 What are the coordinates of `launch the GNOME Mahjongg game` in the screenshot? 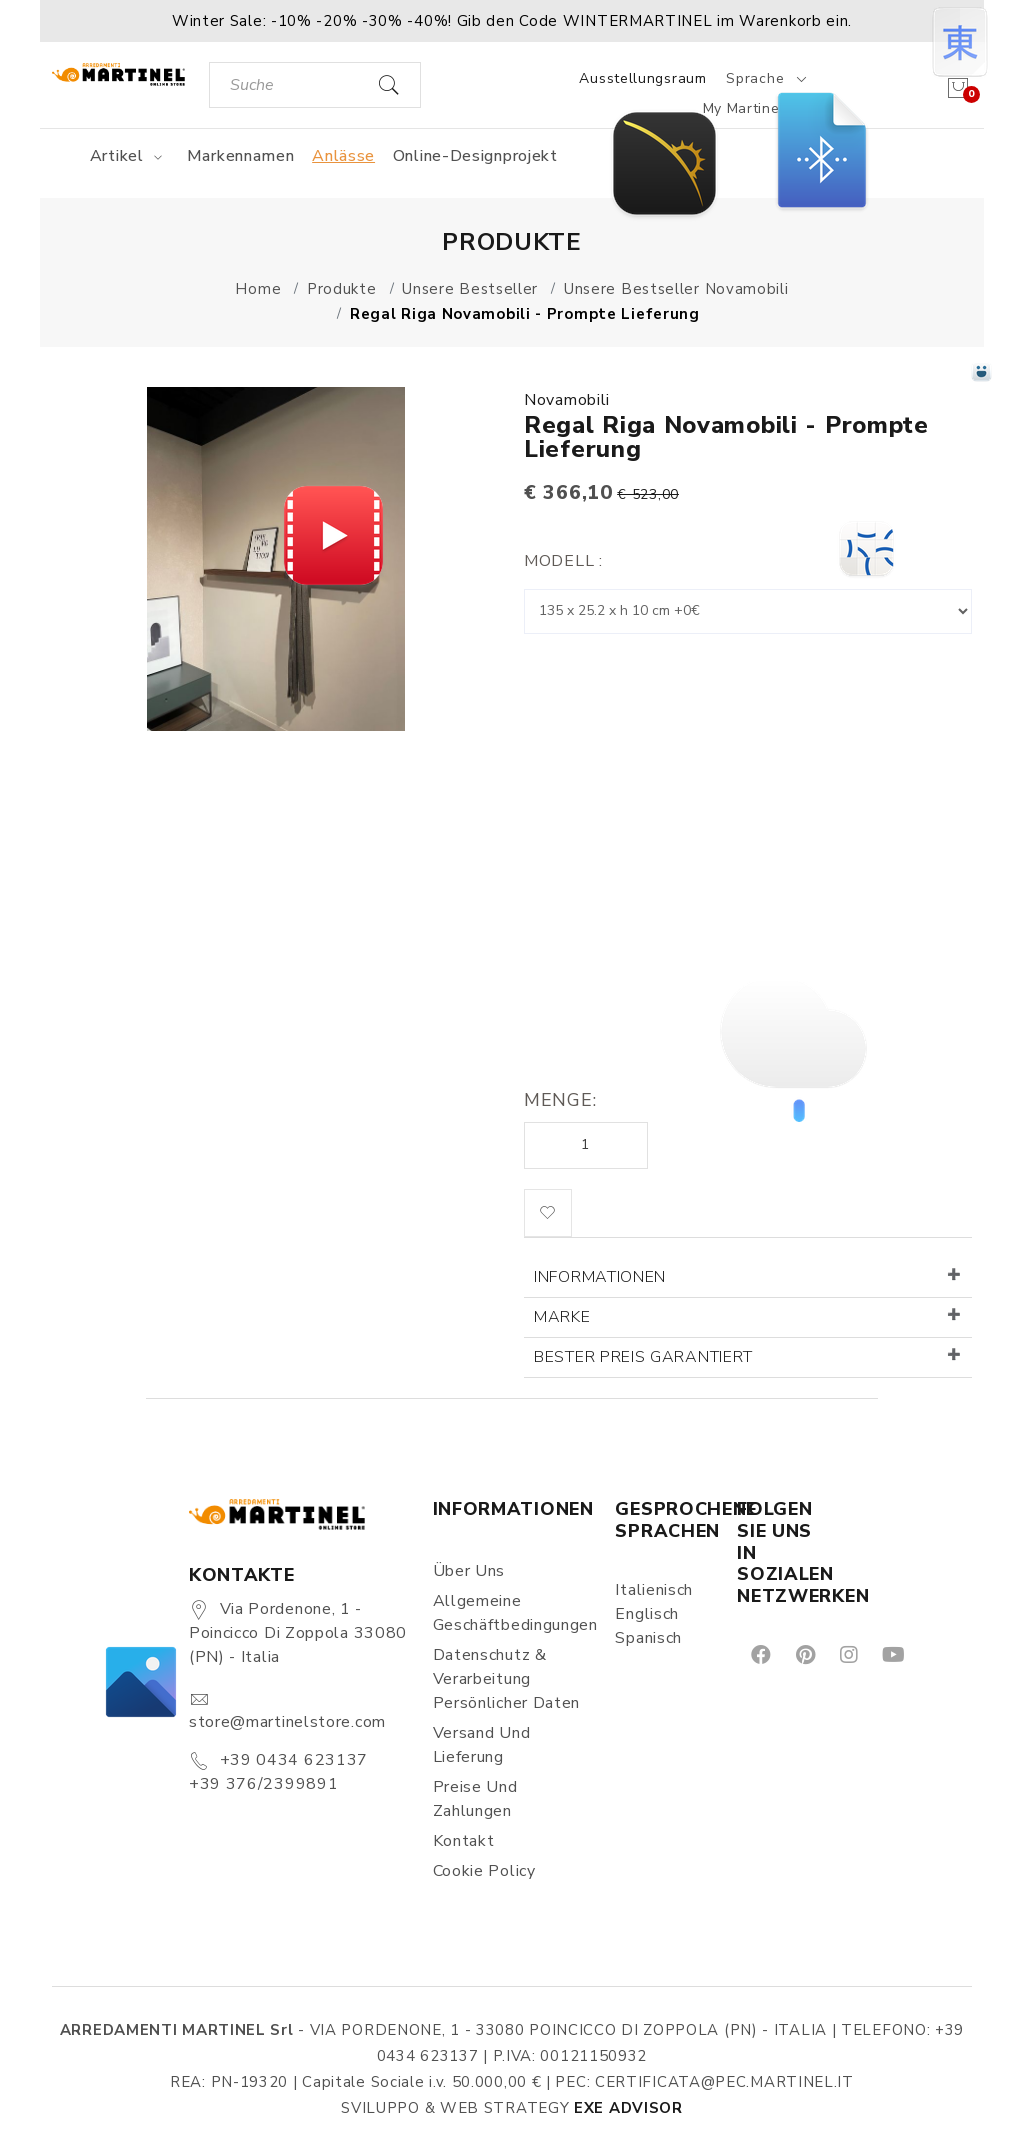 It's located at (960, 42).